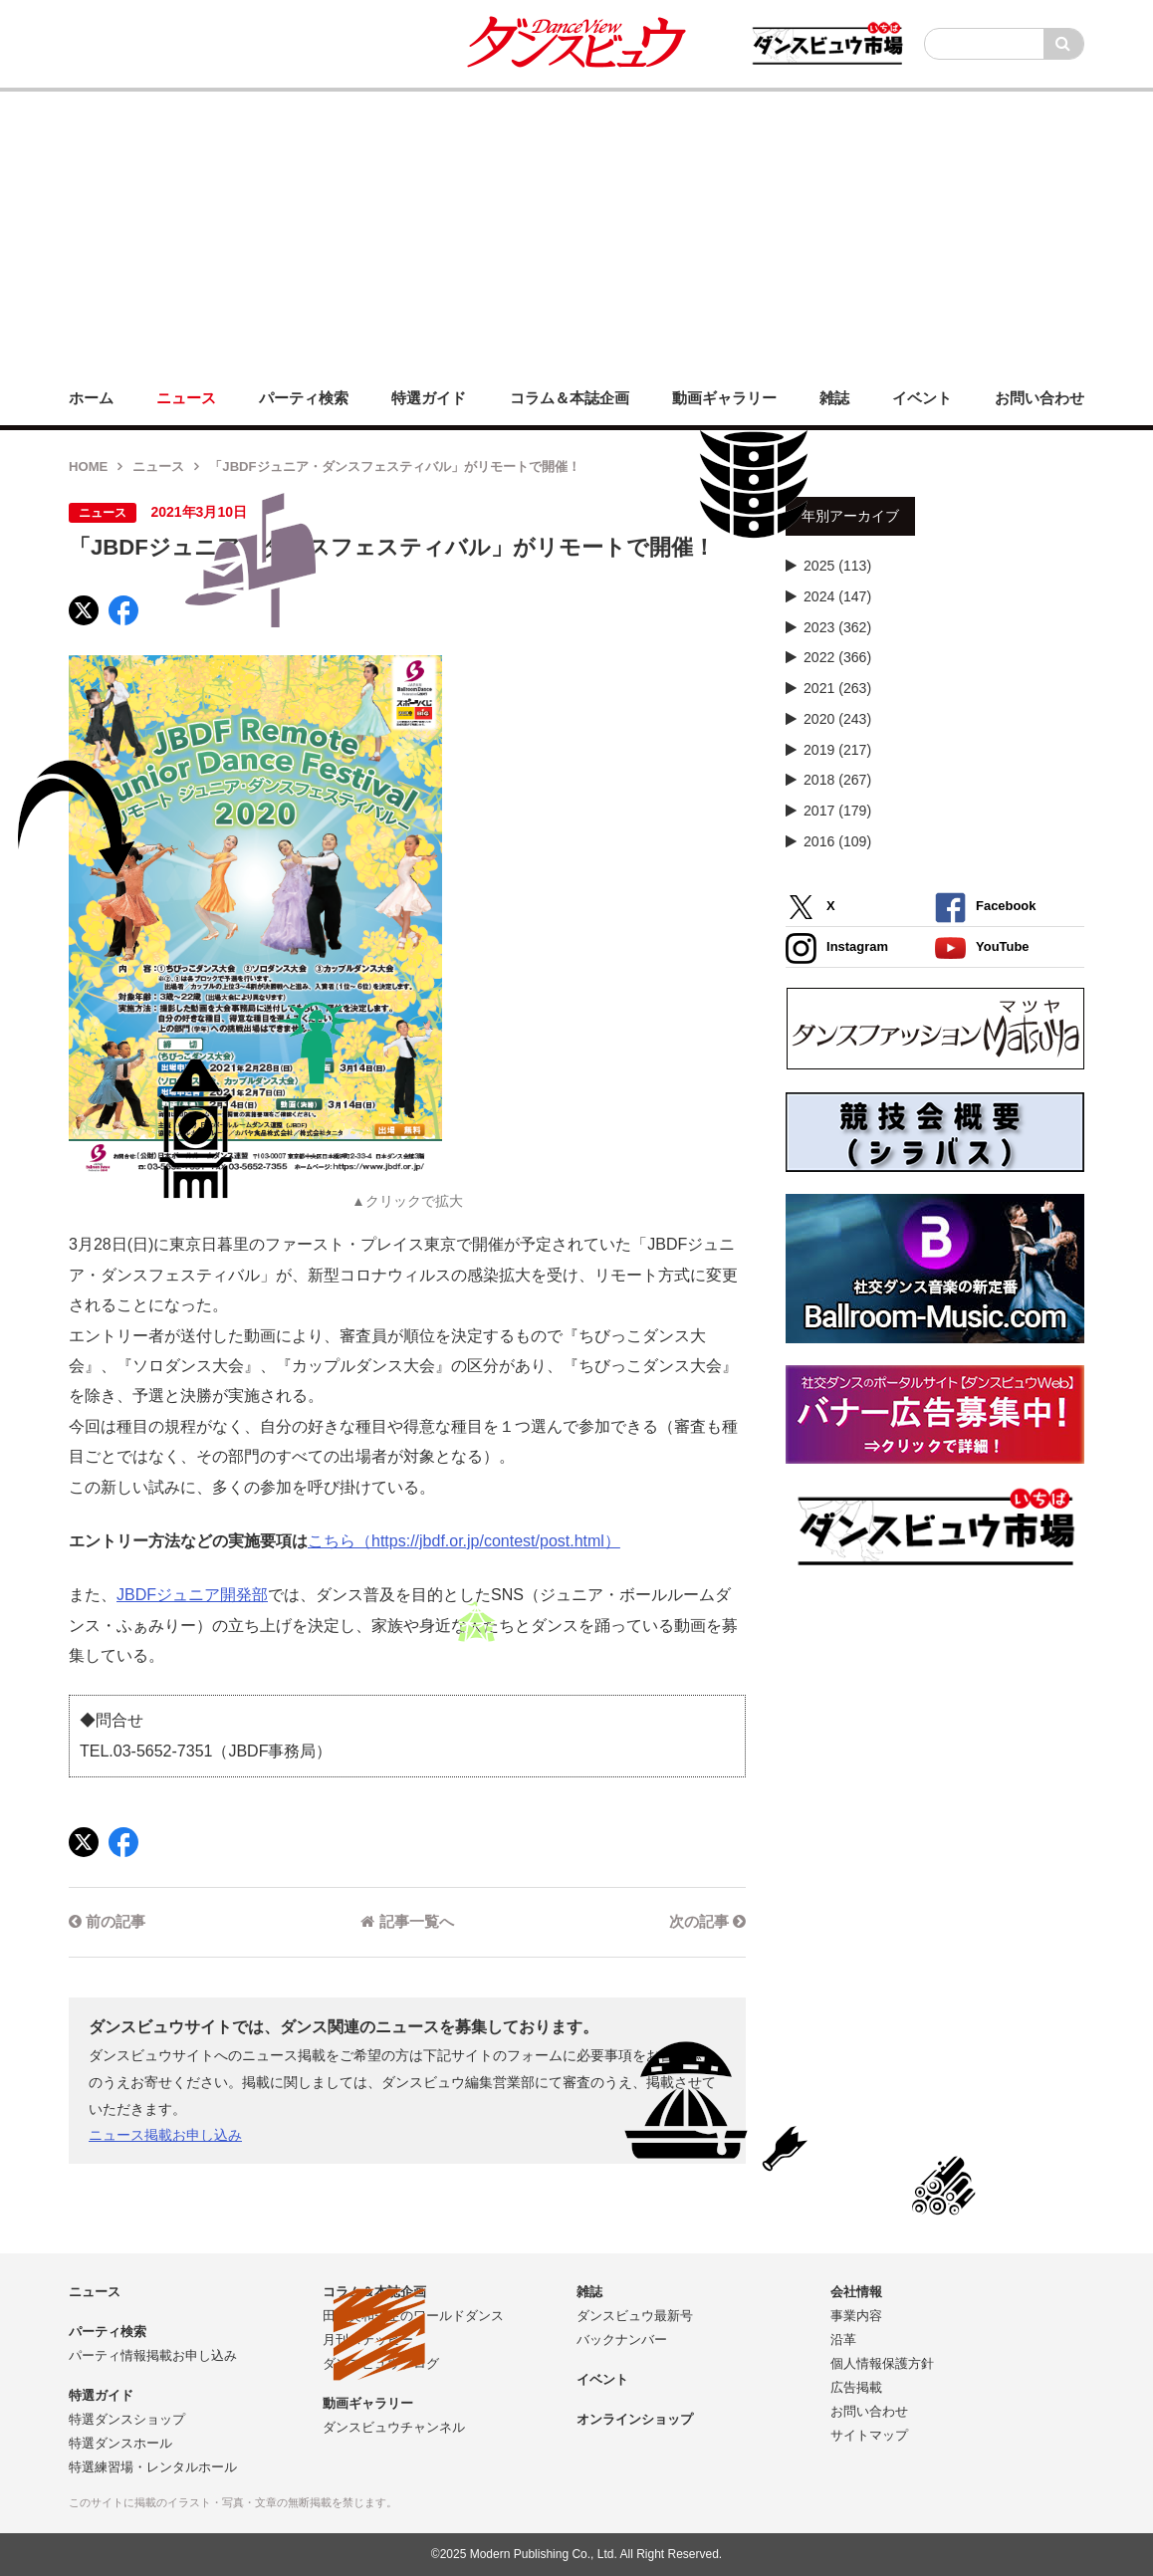  Describe the element at coordinates (75, 819) in the screenshot. I see `perform a dunk or slam action in a game` at that location.